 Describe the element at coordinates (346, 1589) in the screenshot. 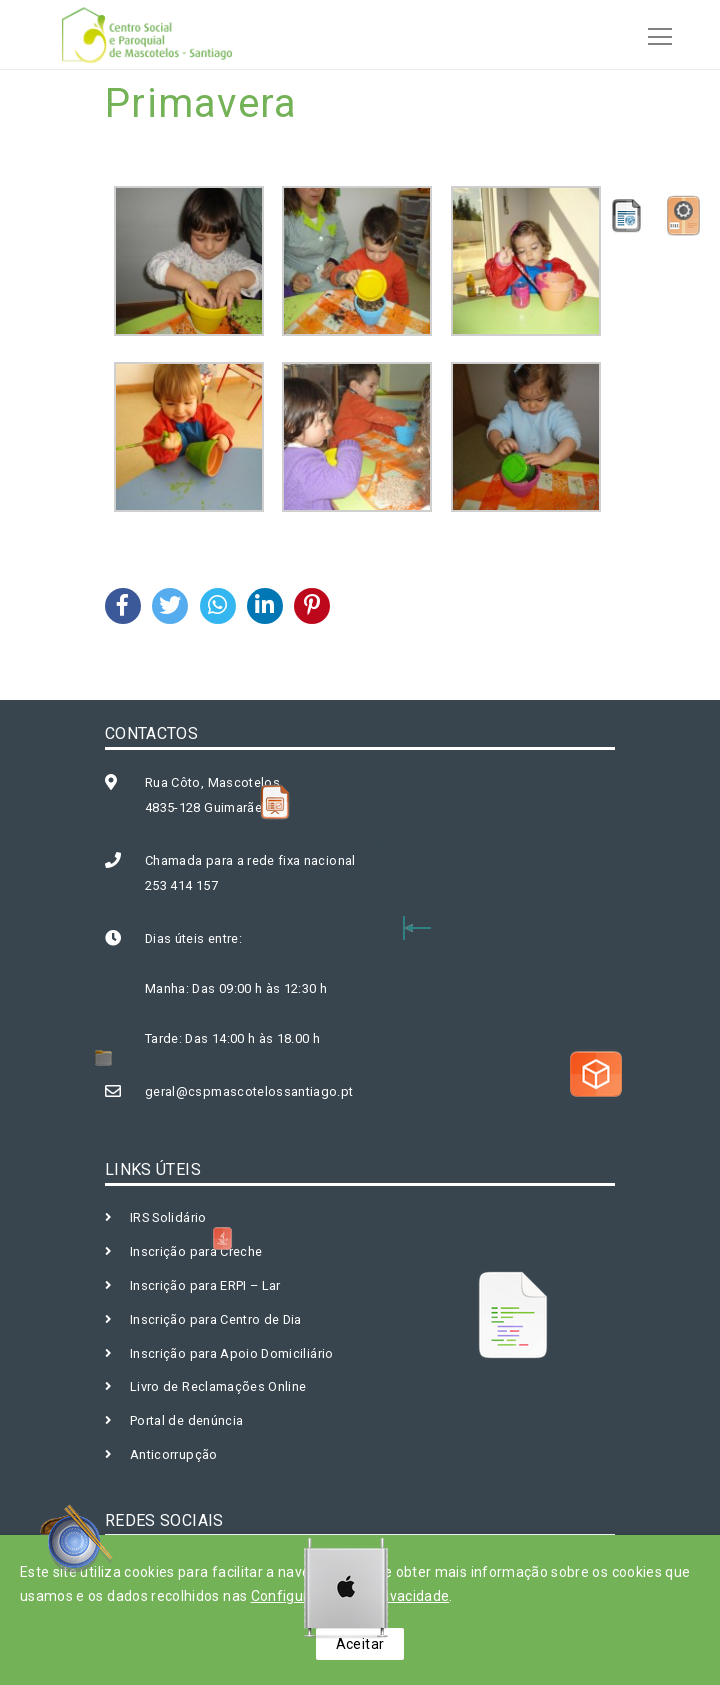

I see `mac pro desktop computer` at that location.